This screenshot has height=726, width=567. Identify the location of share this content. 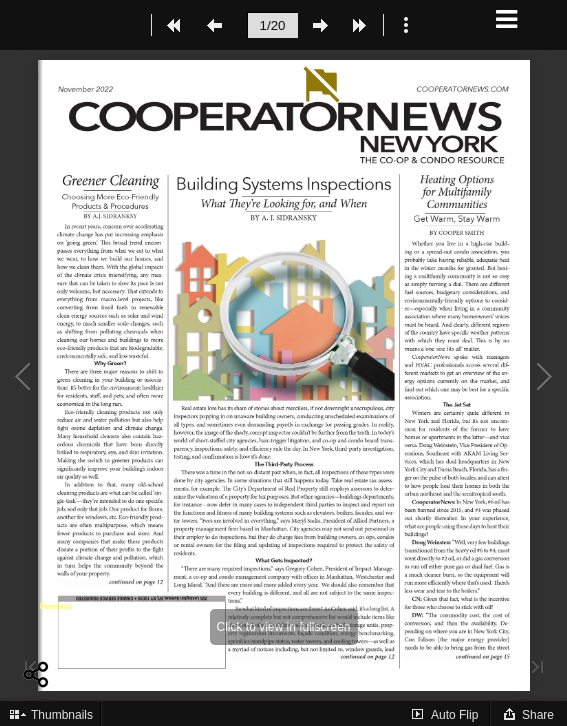
(36, 674).